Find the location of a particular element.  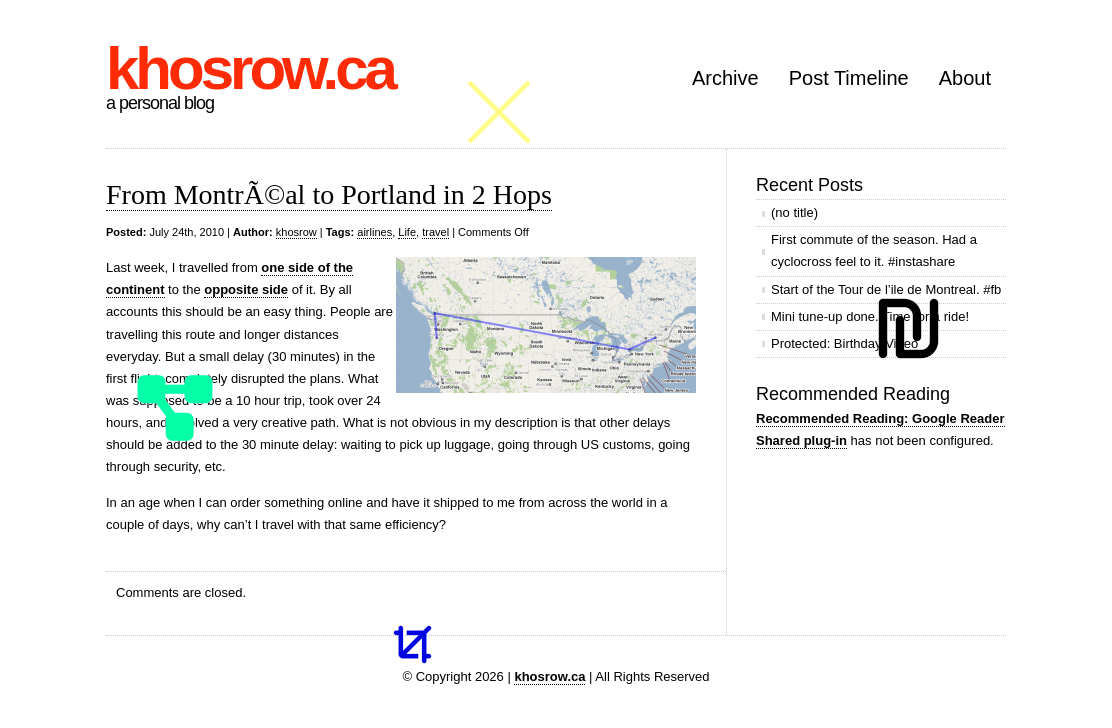

crop an image is located at coordinates (412, 644).